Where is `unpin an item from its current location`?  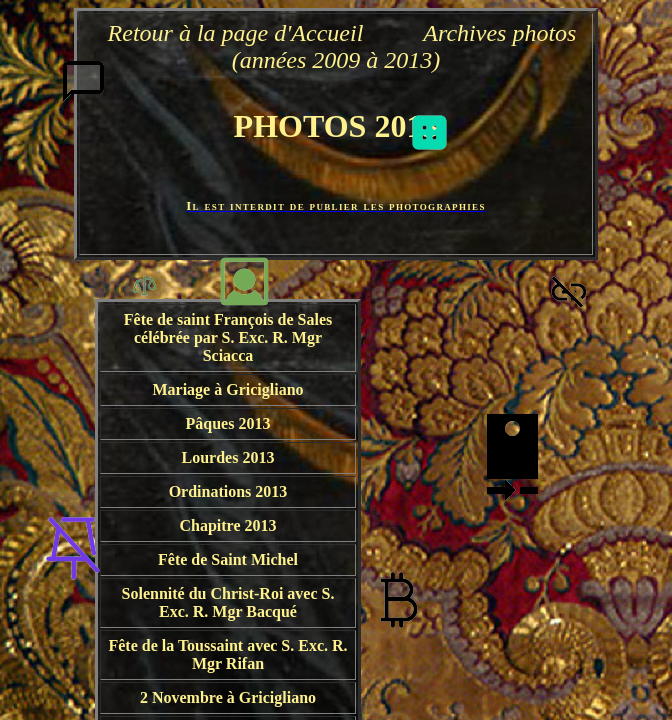
unpin an item from its current location is located at coordinates (74, 545).